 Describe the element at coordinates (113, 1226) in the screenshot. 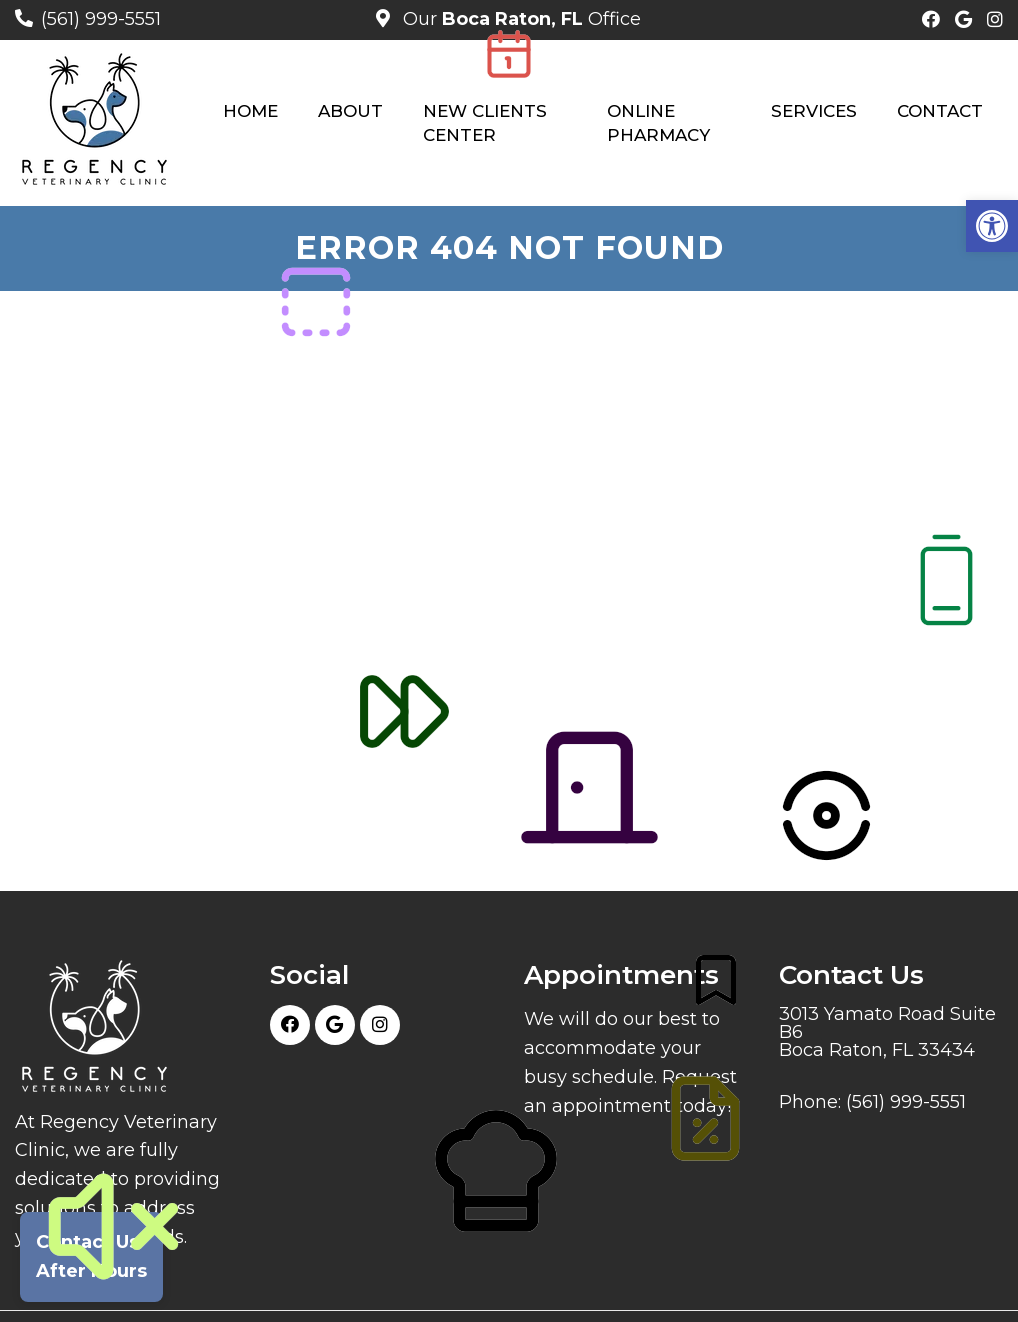

I see `mute audio` at that location.